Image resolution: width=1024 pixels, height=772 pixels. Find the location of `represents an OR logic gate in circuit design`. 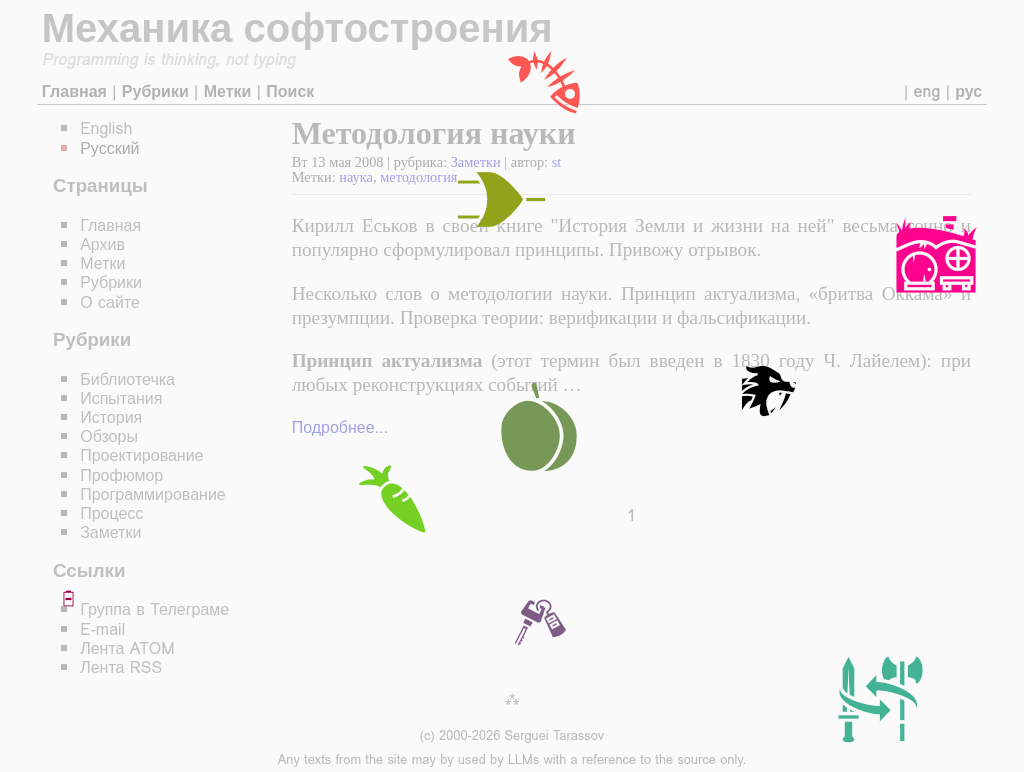

represents an OR logic gate in circuit design is located at coordinates (501, 199).